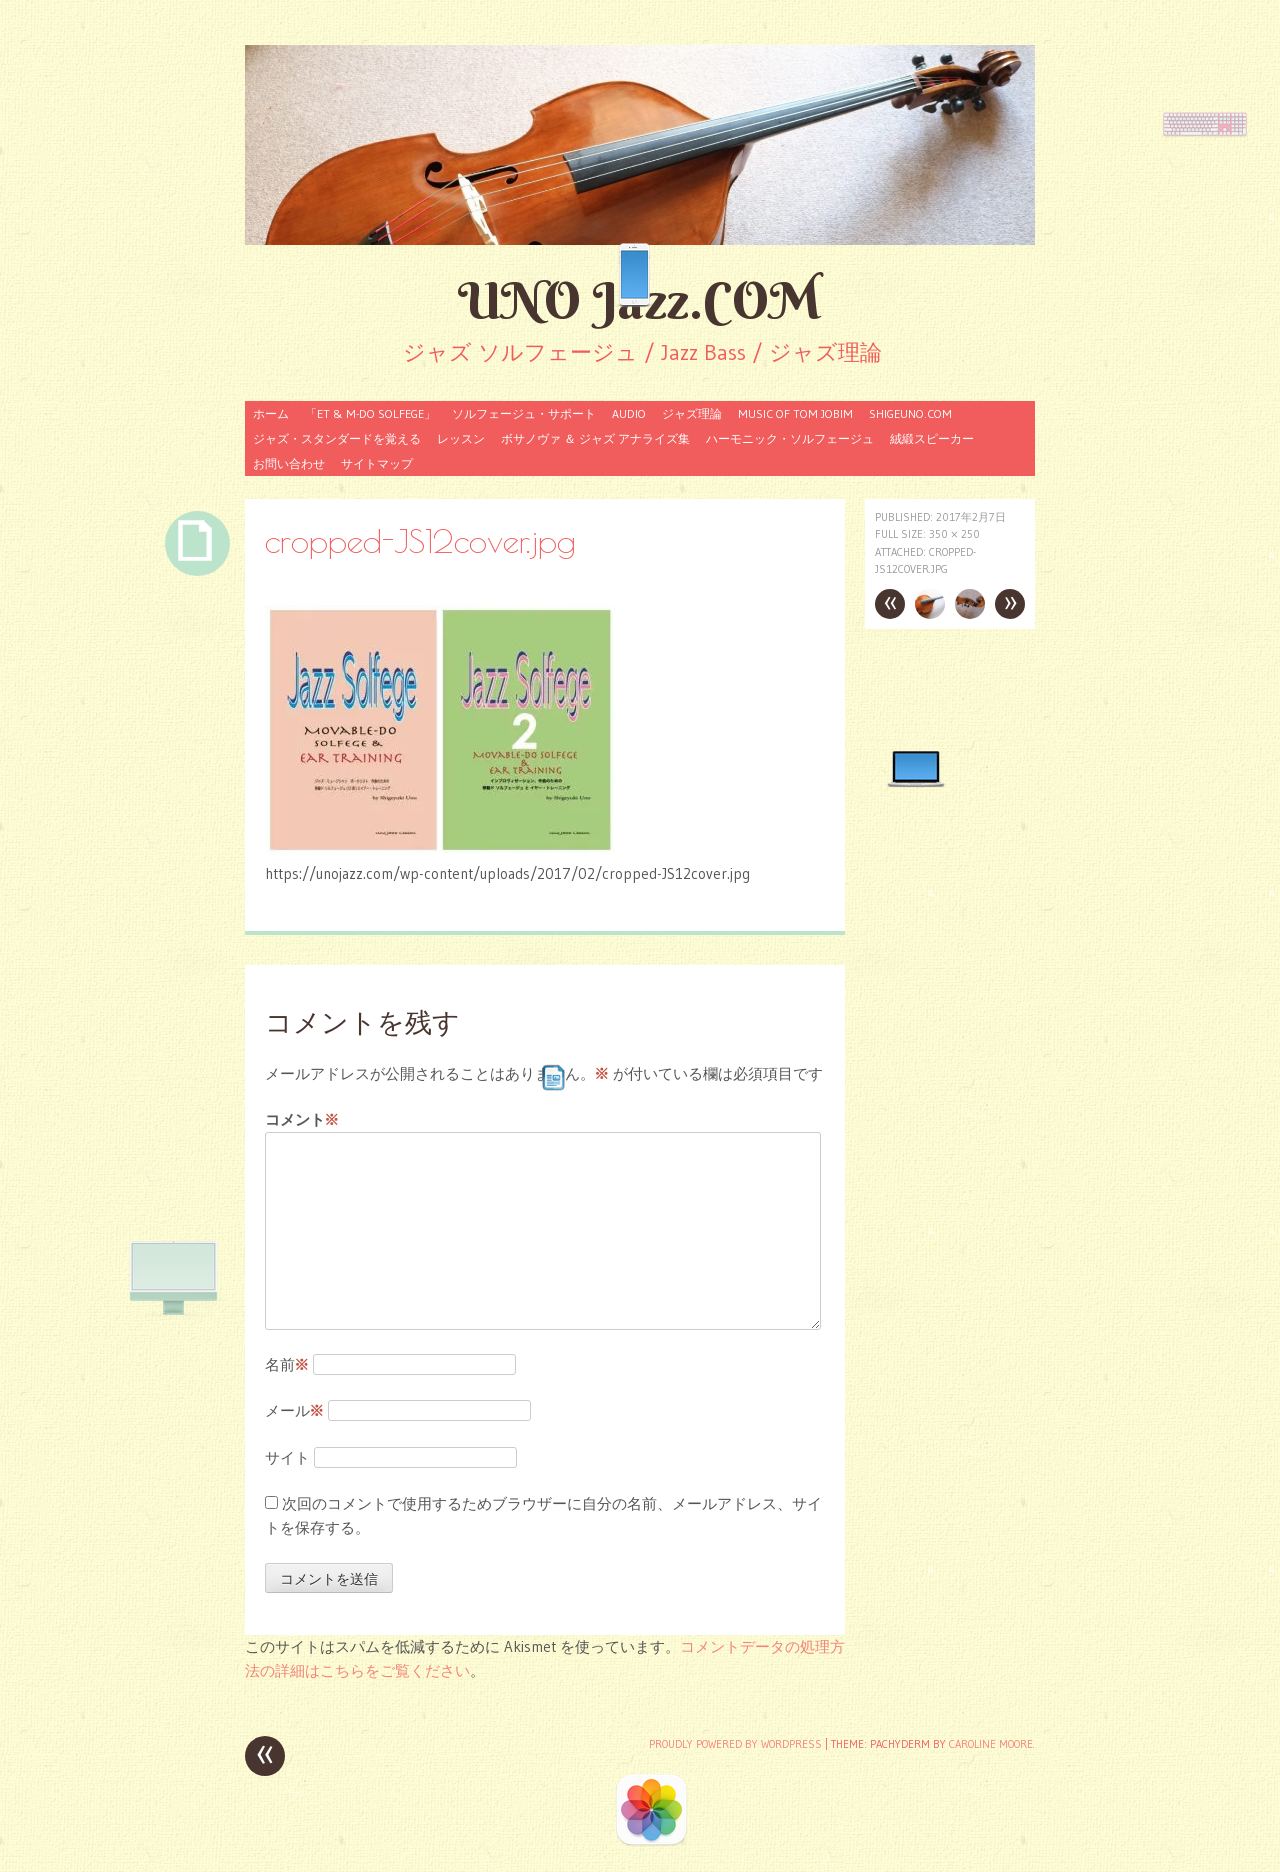  What do you see at coordinates (651, 1809) in the screenshot?
I see `open the Photos app` at bounding box center [651, 1809].